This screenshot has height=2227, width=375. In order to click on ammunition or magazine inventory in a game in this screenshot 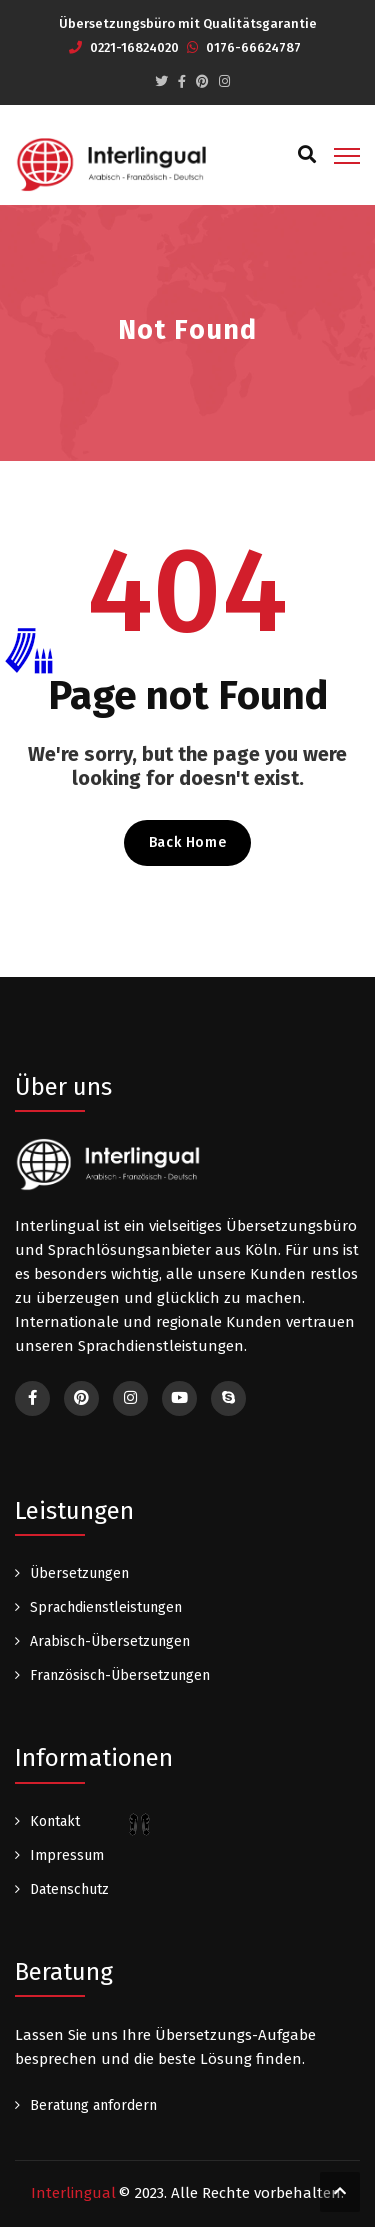, I will do `click(29, 650)`.